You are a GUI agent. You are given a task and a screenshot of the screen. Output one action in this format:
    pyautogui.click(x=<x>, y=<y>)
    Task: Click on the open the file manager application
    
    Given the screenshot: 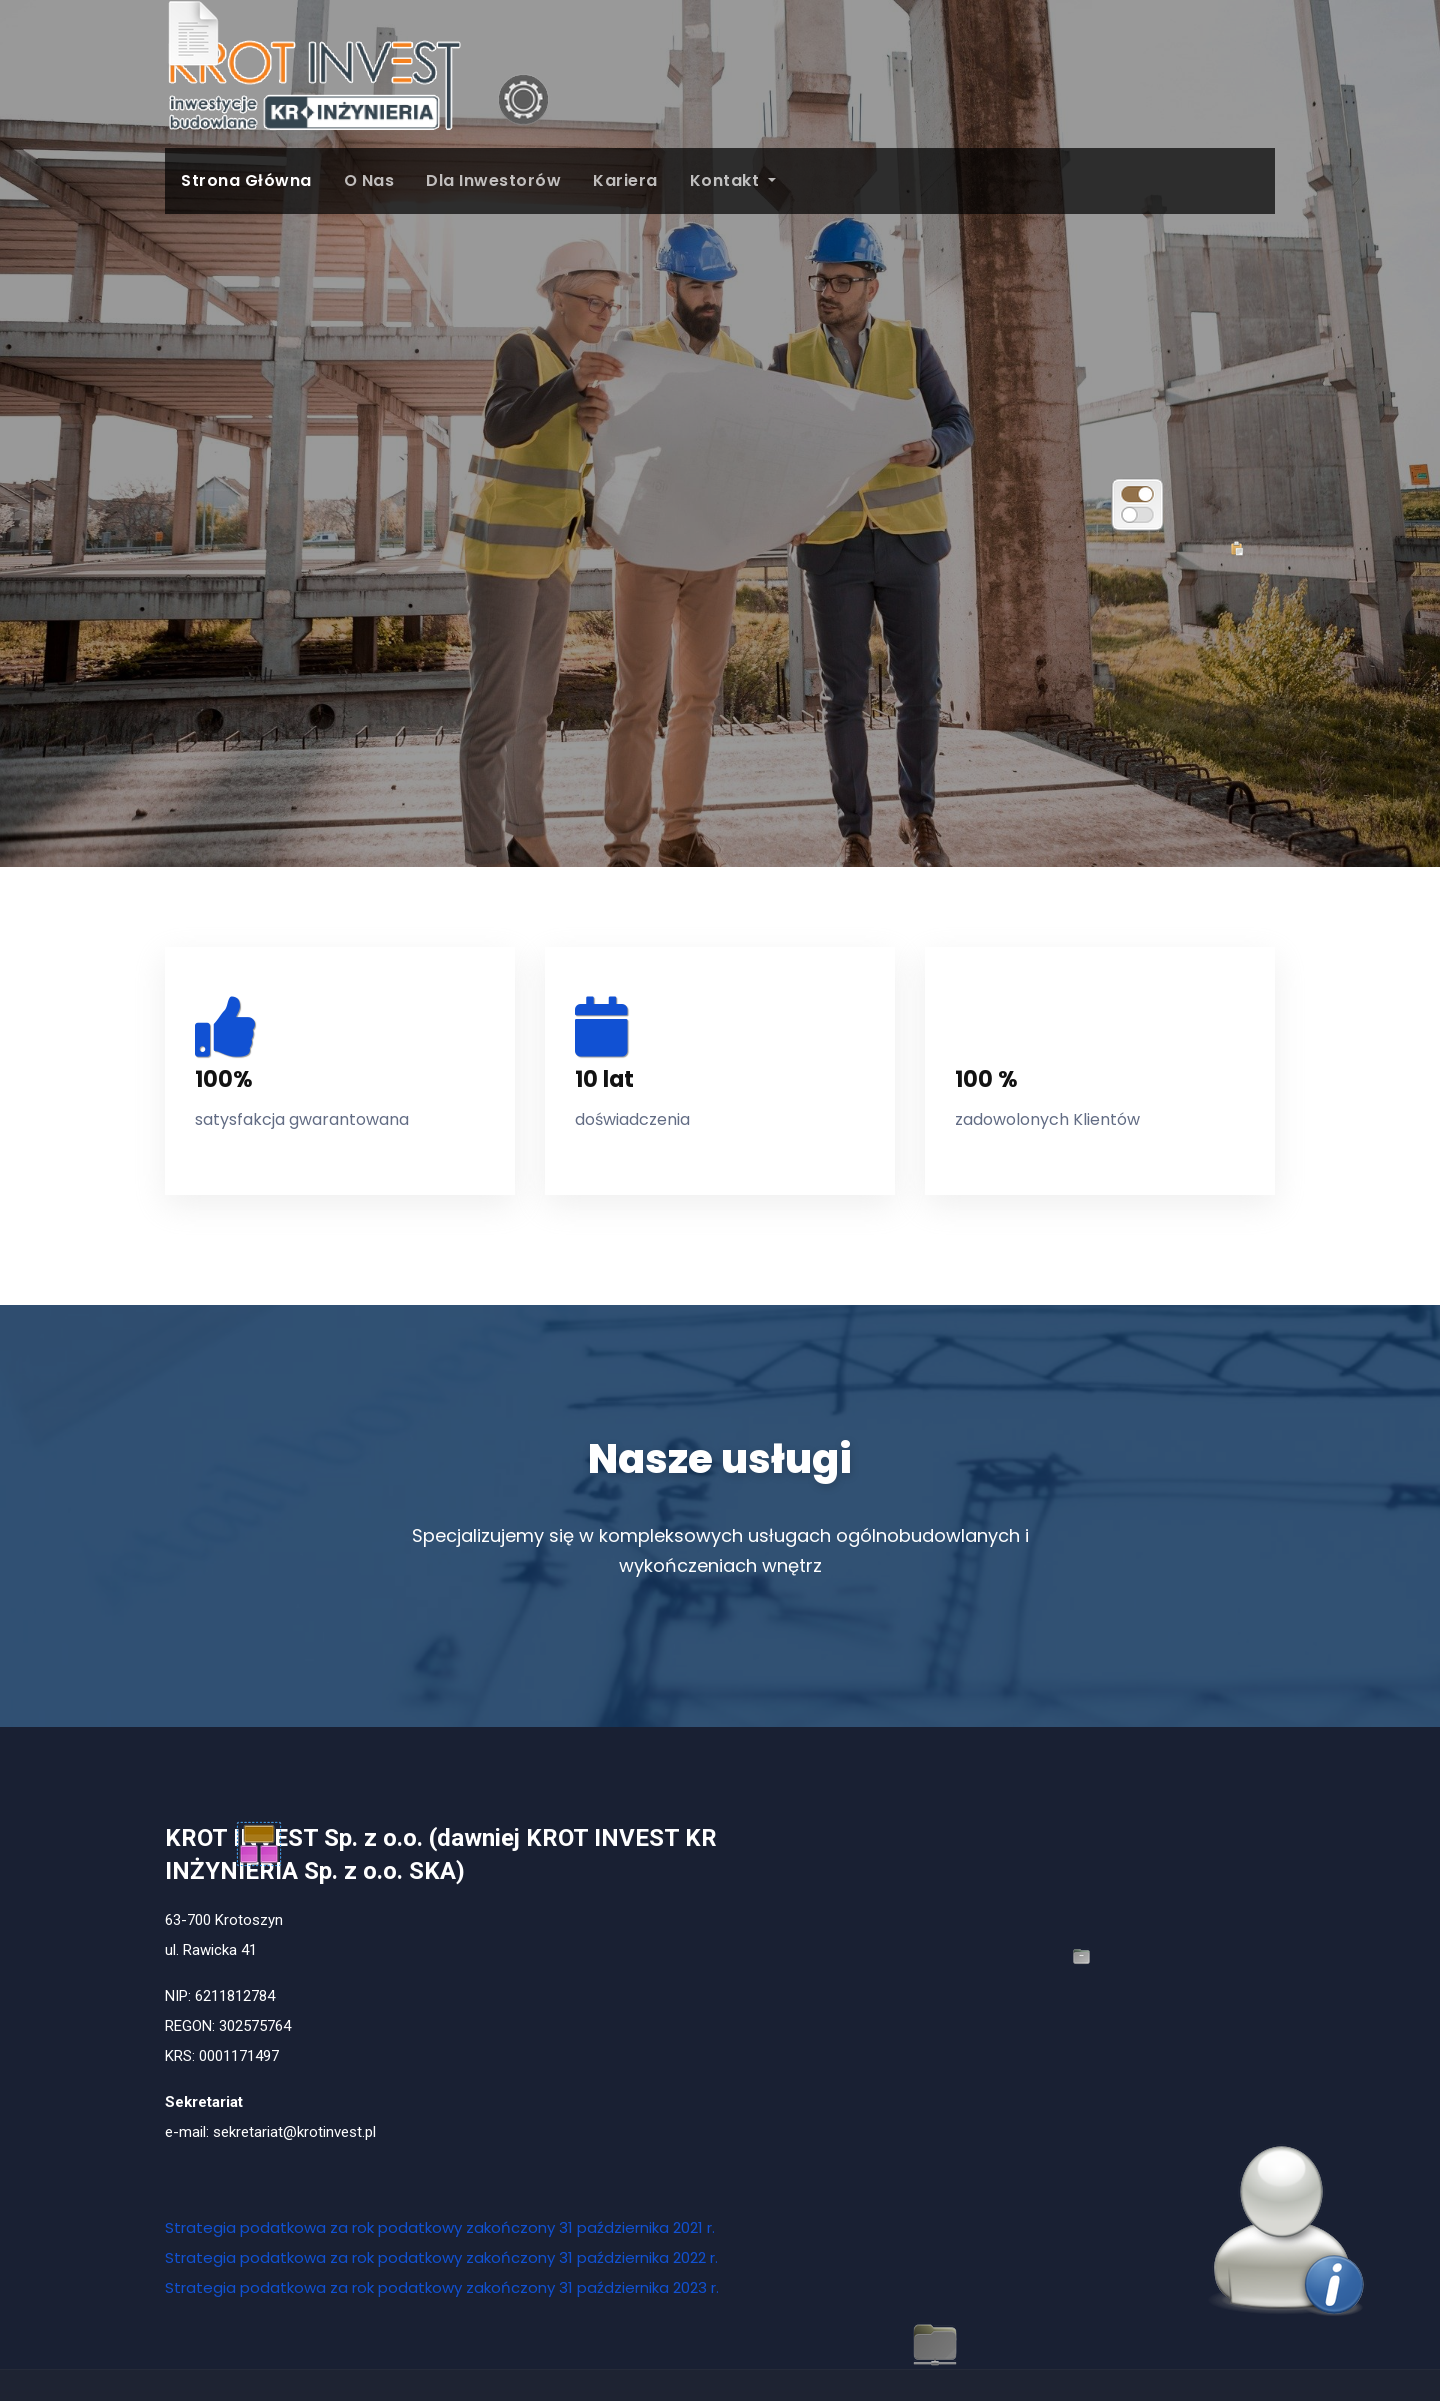 What is the action you would take?
    pyautogui.click(x=1081, y=1956)
    